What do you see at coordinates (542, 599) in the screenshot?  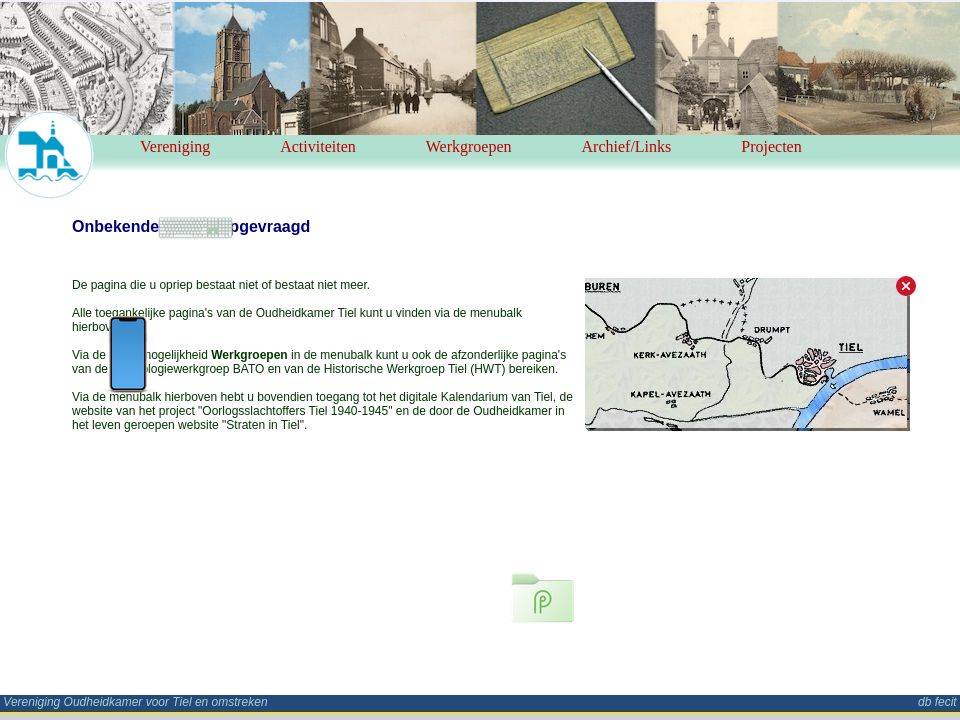 I see `open android pie system files folder` at bounding box center [542, 599].